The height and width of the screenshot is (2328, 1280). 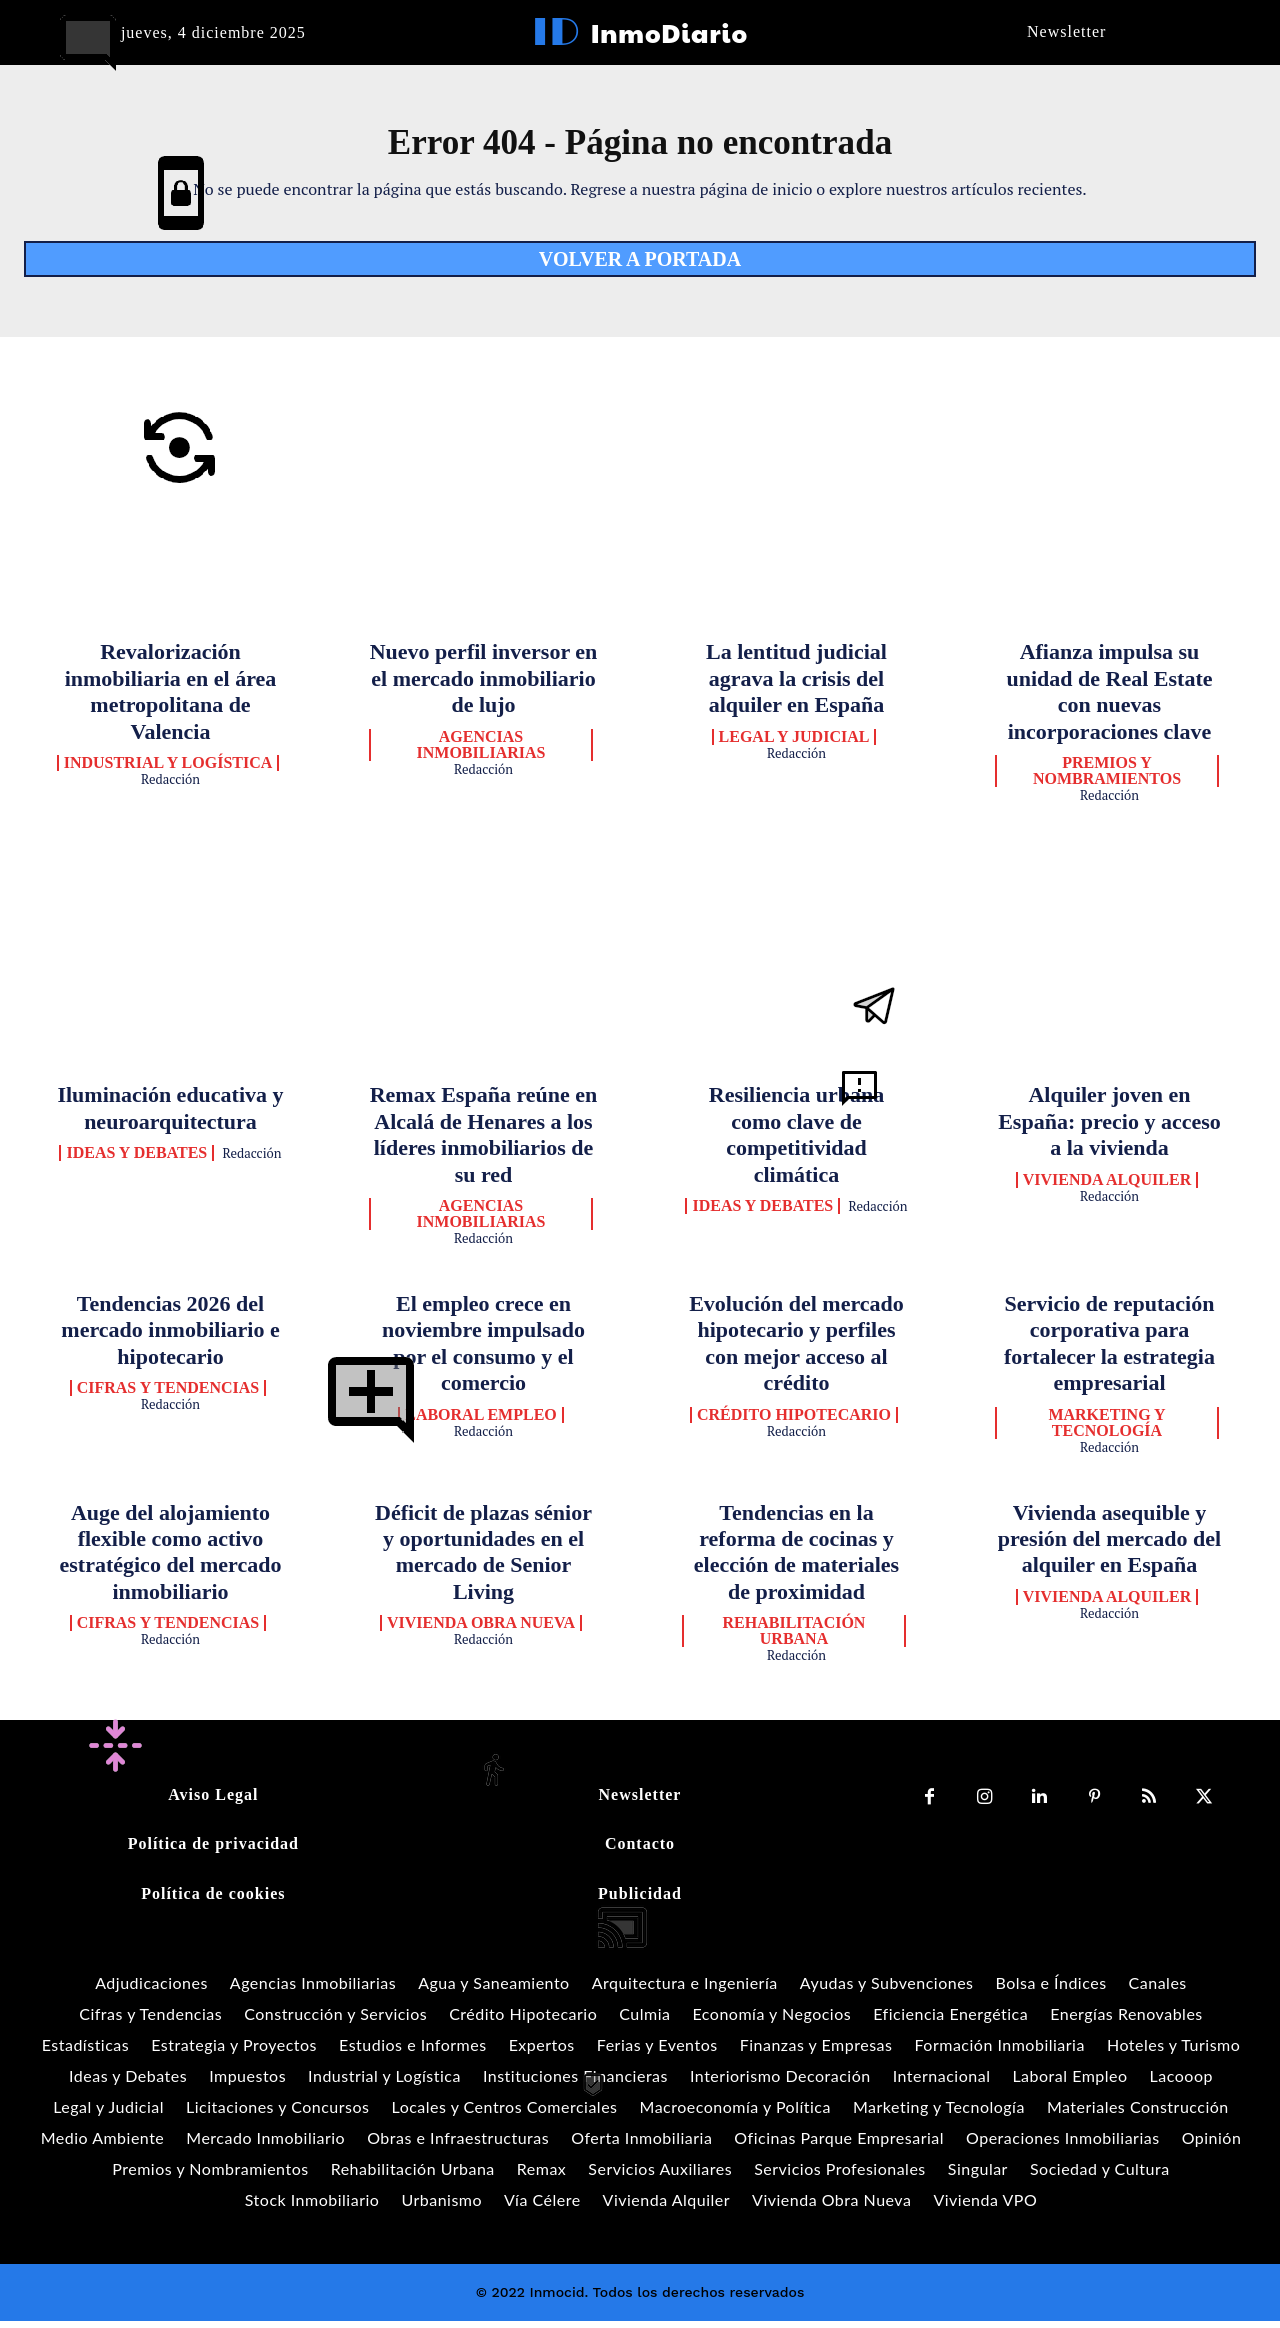 What do you see at coordinates (181, 193) in the screenshot?
I see `lock screen in portrait orientation` at bounding box center [181, 193].